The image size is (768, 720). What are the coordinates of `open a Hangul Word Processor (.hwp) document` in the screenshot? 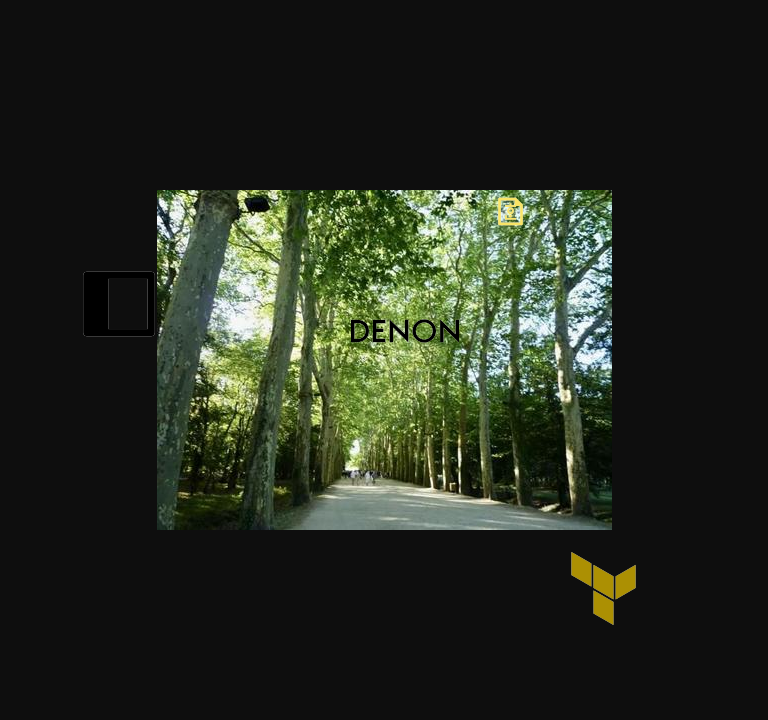 It's located at (510, 211).